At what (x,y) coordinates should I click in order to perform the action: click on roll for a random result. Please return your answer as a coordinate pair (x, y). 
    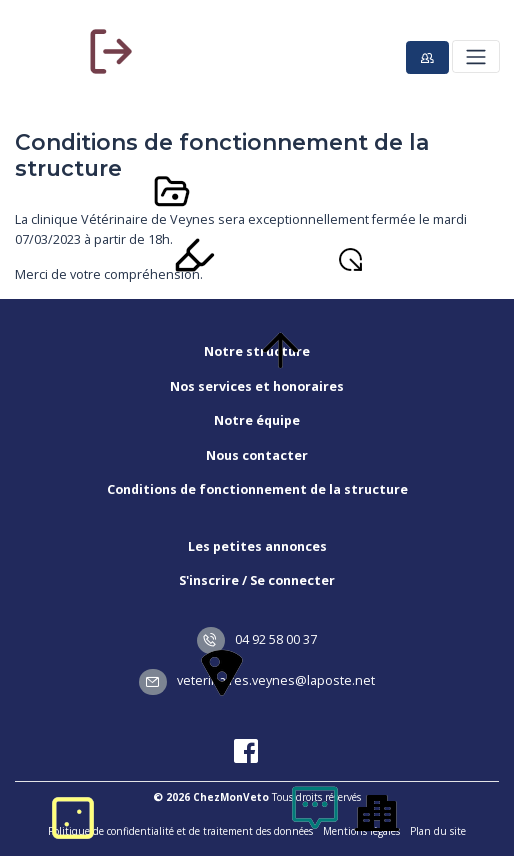
    Looking at the image, I should click on (73, 818).